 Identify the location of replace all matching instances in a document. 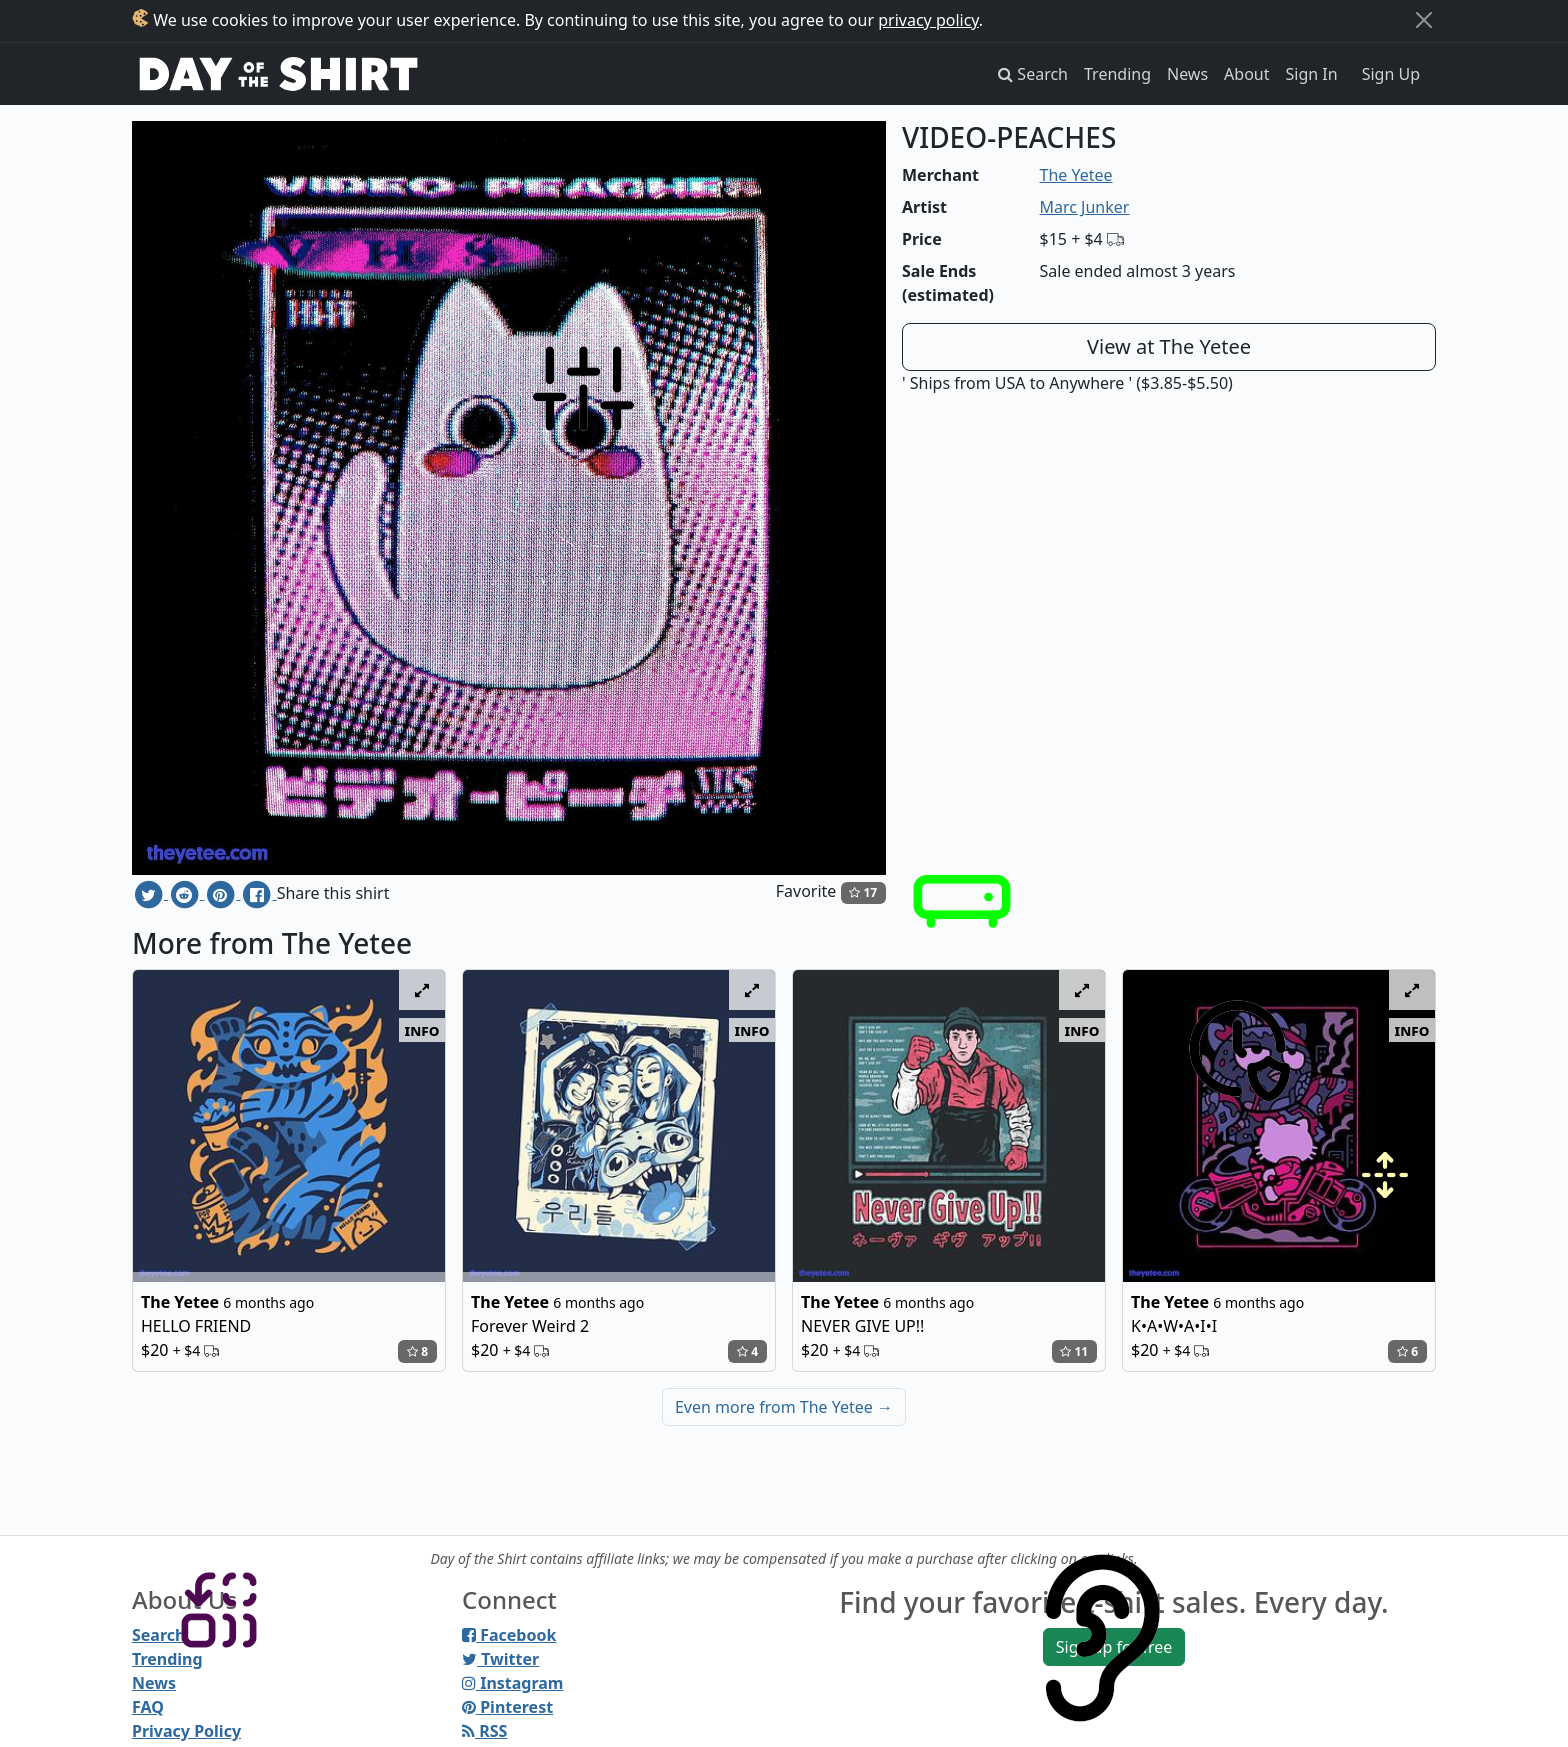
(219, 1610).